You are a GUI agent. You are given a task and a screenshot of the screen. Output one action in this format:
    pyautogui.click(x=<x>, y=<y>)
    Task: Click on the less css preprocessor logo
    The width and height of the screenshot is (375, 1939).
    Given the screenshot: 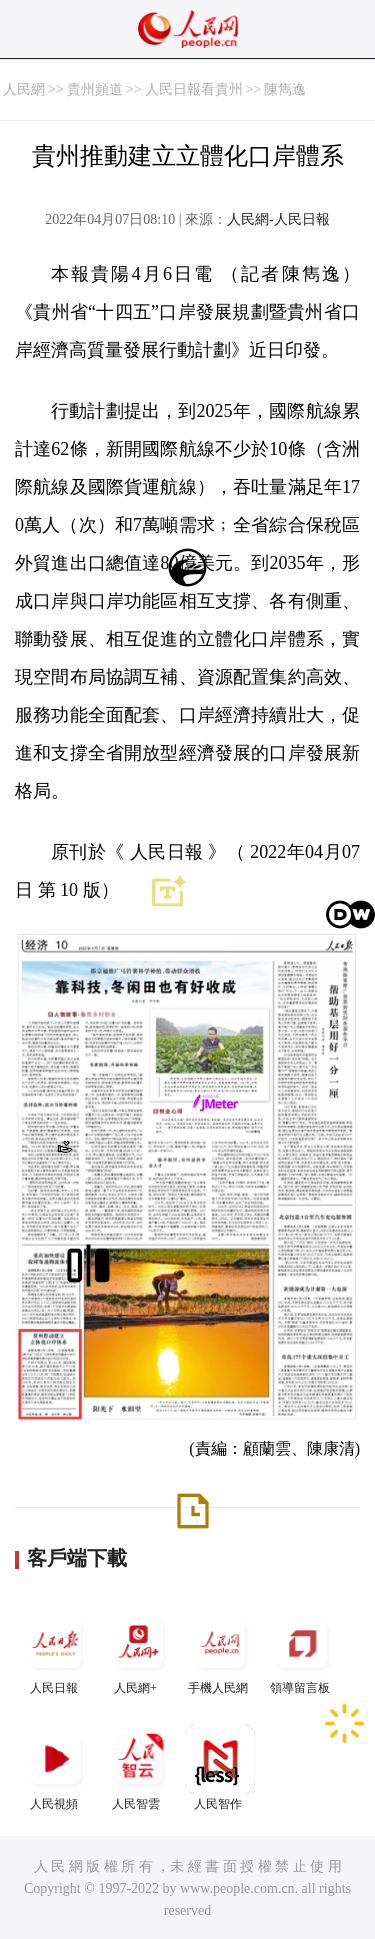 What is the action you would take?
    pyautogui.click(x=217, y=1776)
    